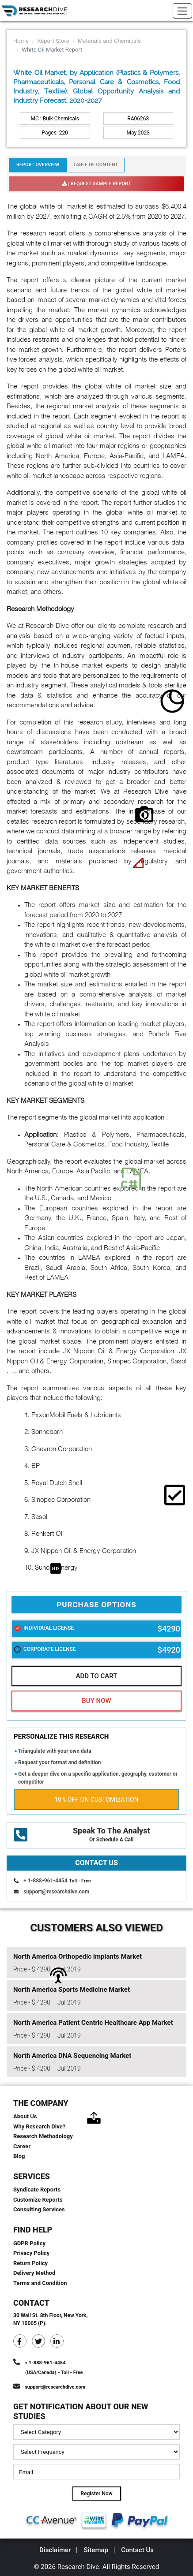  Describe the element at coordinates (94, 2118) in the screenshot. I see `upload a file or document` at that location.